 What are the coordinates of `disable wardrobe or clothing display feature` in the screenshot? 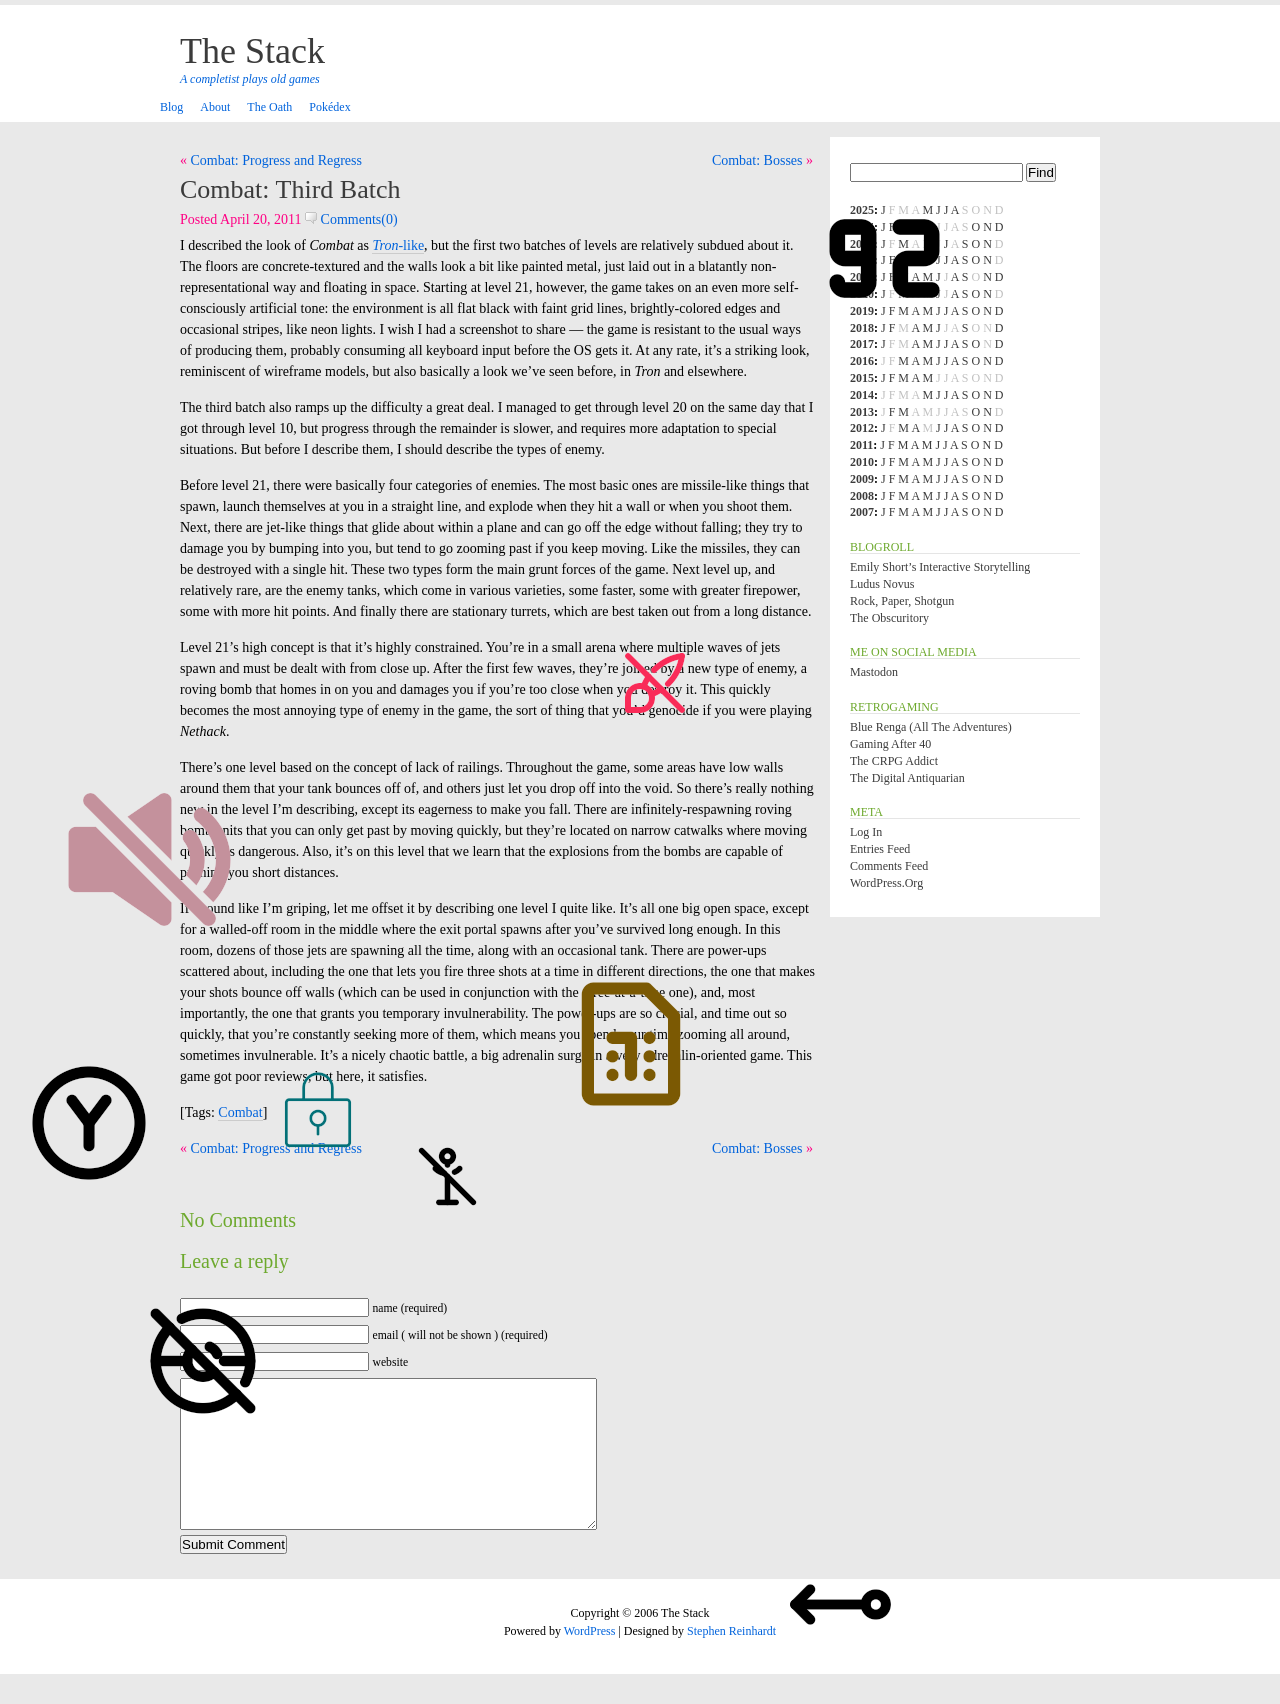 It's located at (447, 1176).